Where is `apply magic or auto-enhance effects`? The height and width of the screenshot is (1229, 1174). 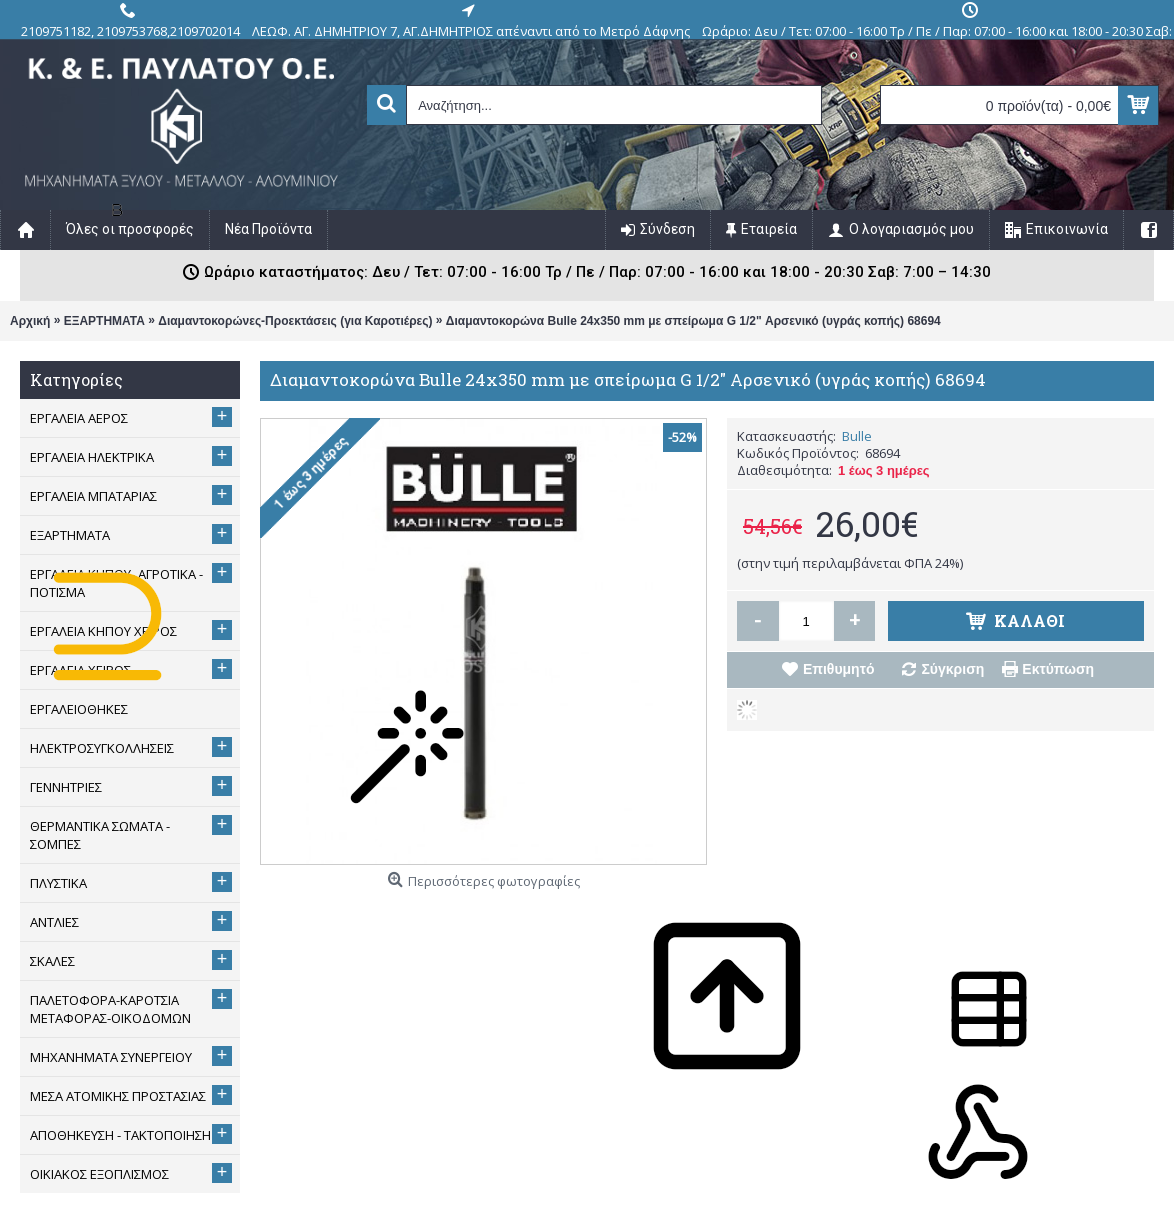
apply magic or auto-enhance effects is located at coordinates (404, 749).